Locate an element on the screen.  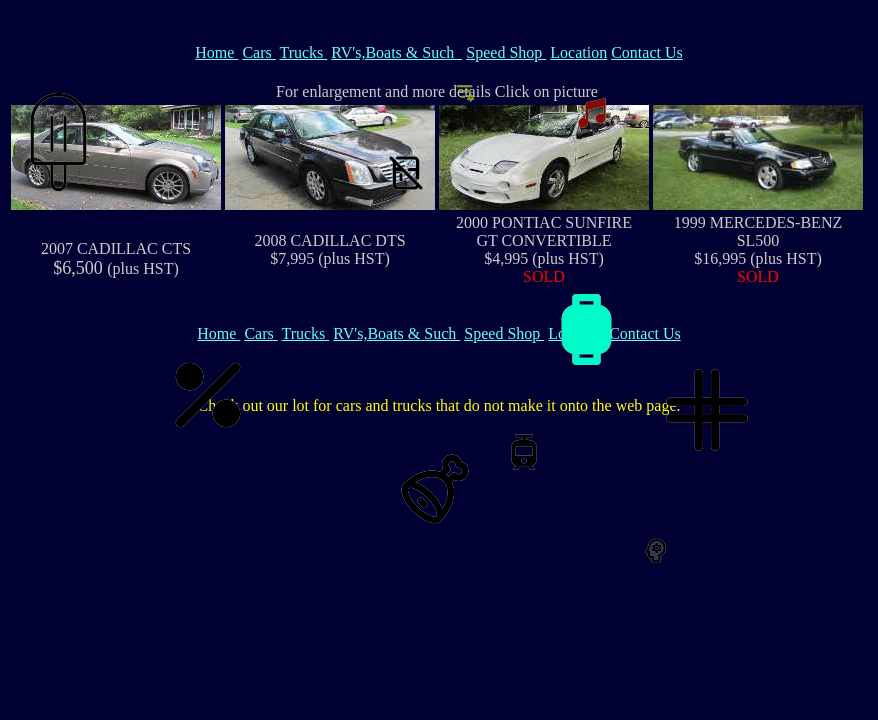
apply golden ratio grid overlay is located at coordinates (707, 410).